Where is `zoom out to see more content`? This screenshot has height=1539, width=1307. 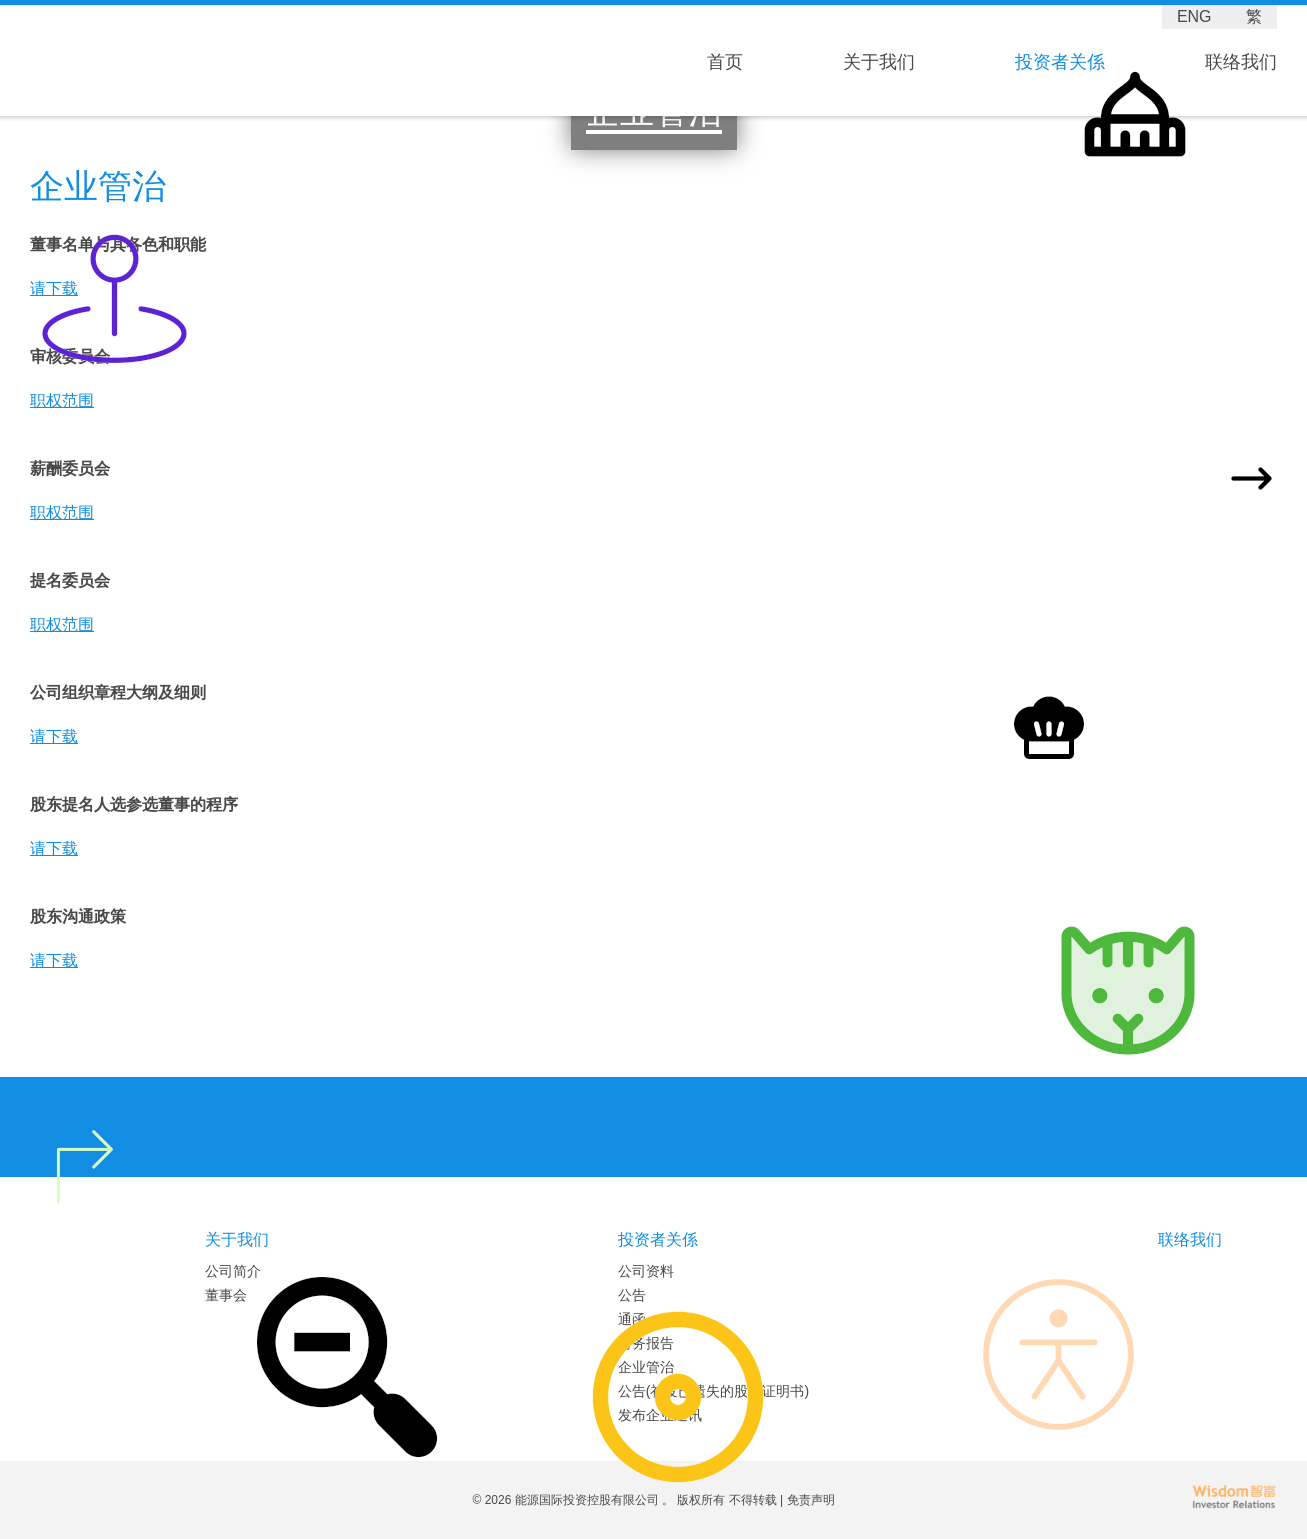
zoom out to see more content is located at coordinates (350, 1370).